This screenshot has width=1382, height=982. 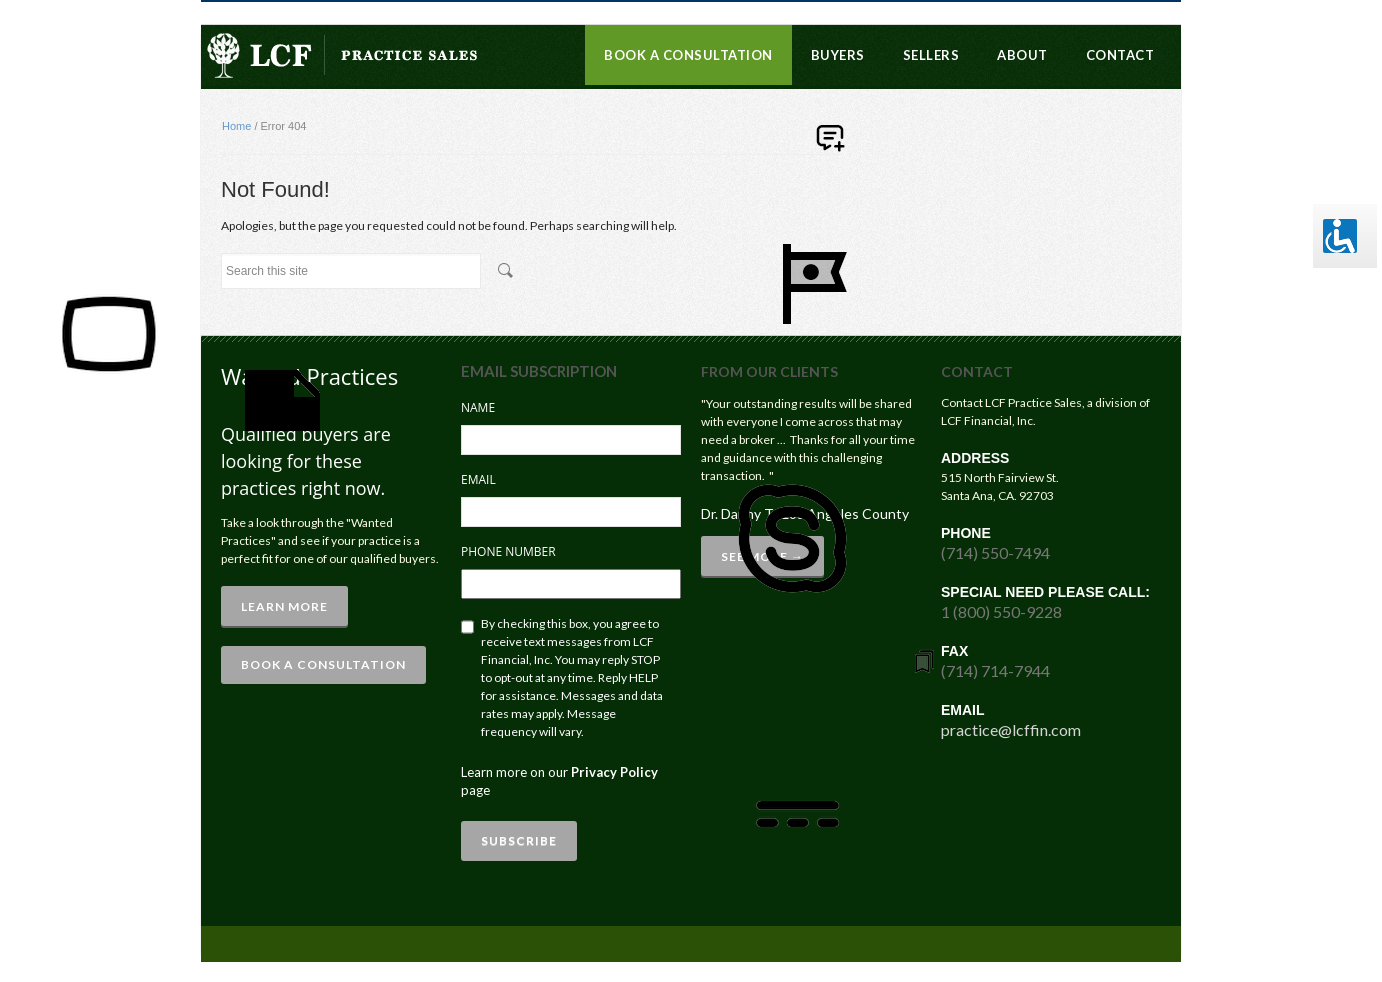 What do you see at coordinates (800, 814) in the screenshot?
I see `power input or DC power connection port` at bounding box center [800, 814].